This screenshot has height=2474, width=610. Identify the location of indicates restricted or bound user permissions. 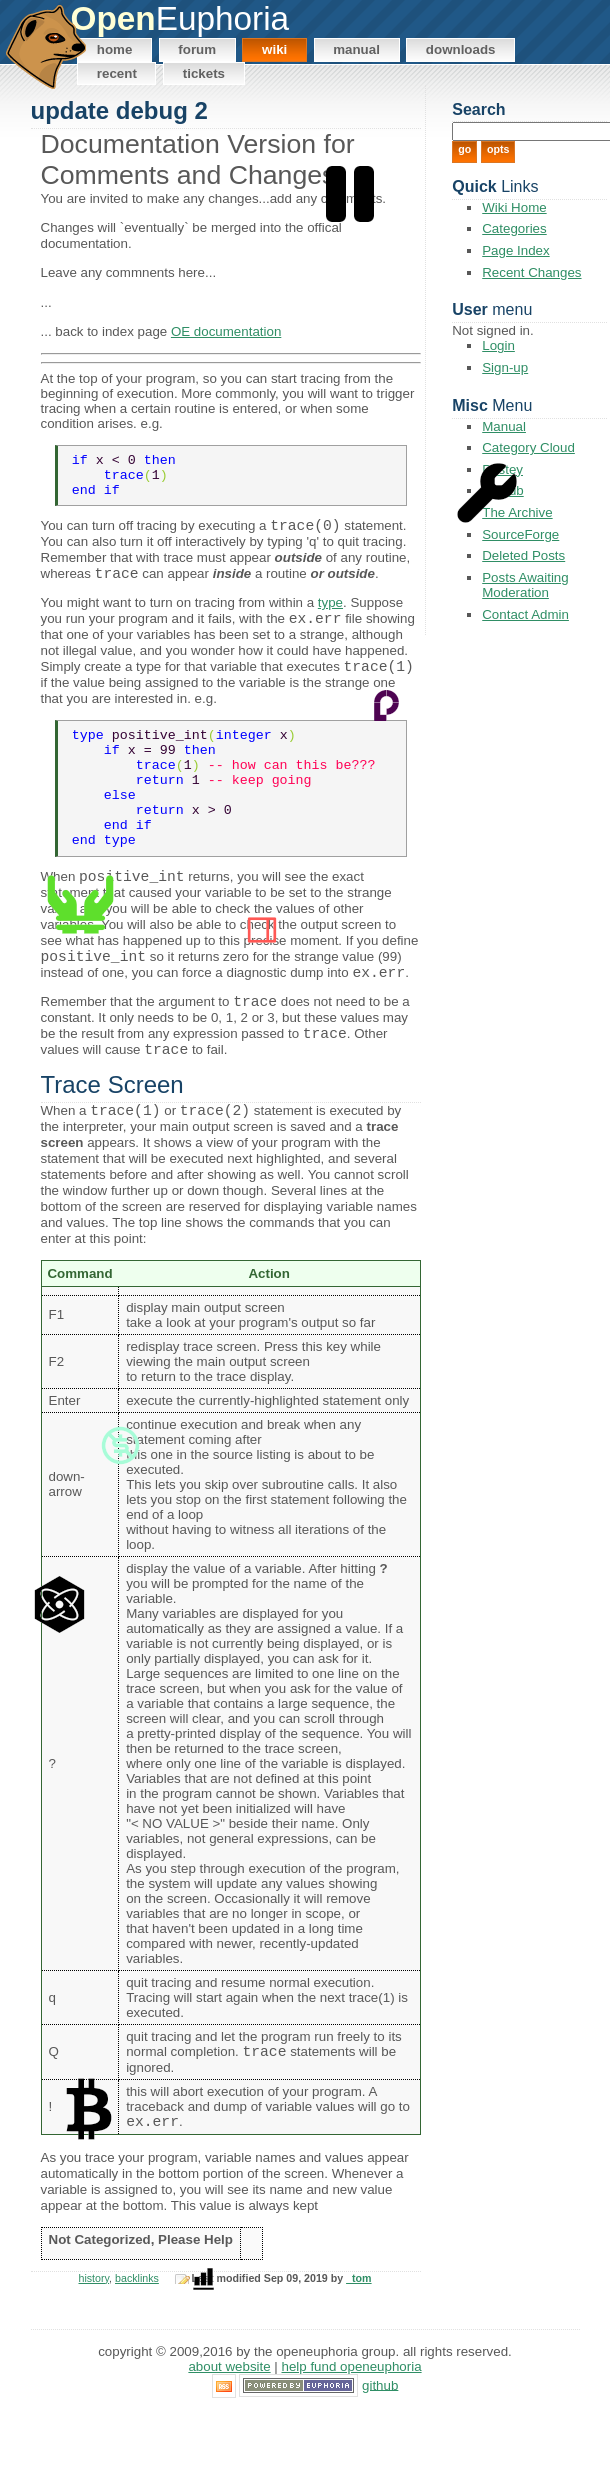
(80, 904).